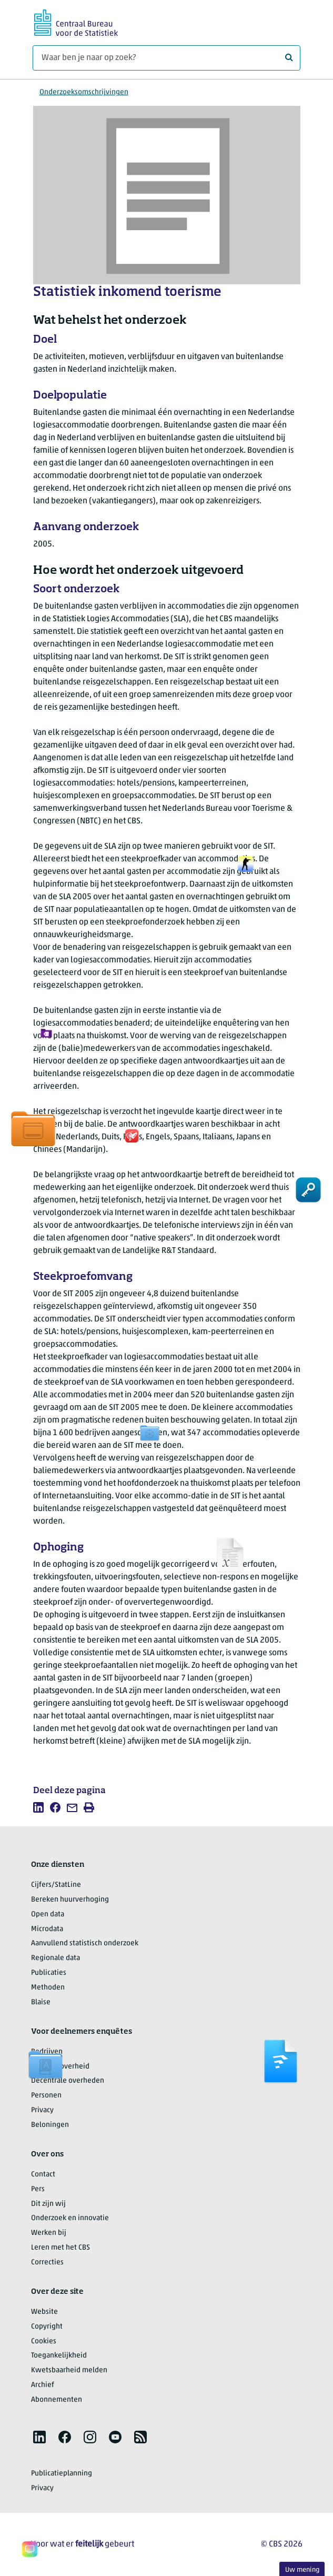 The height and width of the screenshot is (2576, 333). Describe the element at coordinates (132, 1136) in the screenshot. I see `launch ultrakill game` at that location.